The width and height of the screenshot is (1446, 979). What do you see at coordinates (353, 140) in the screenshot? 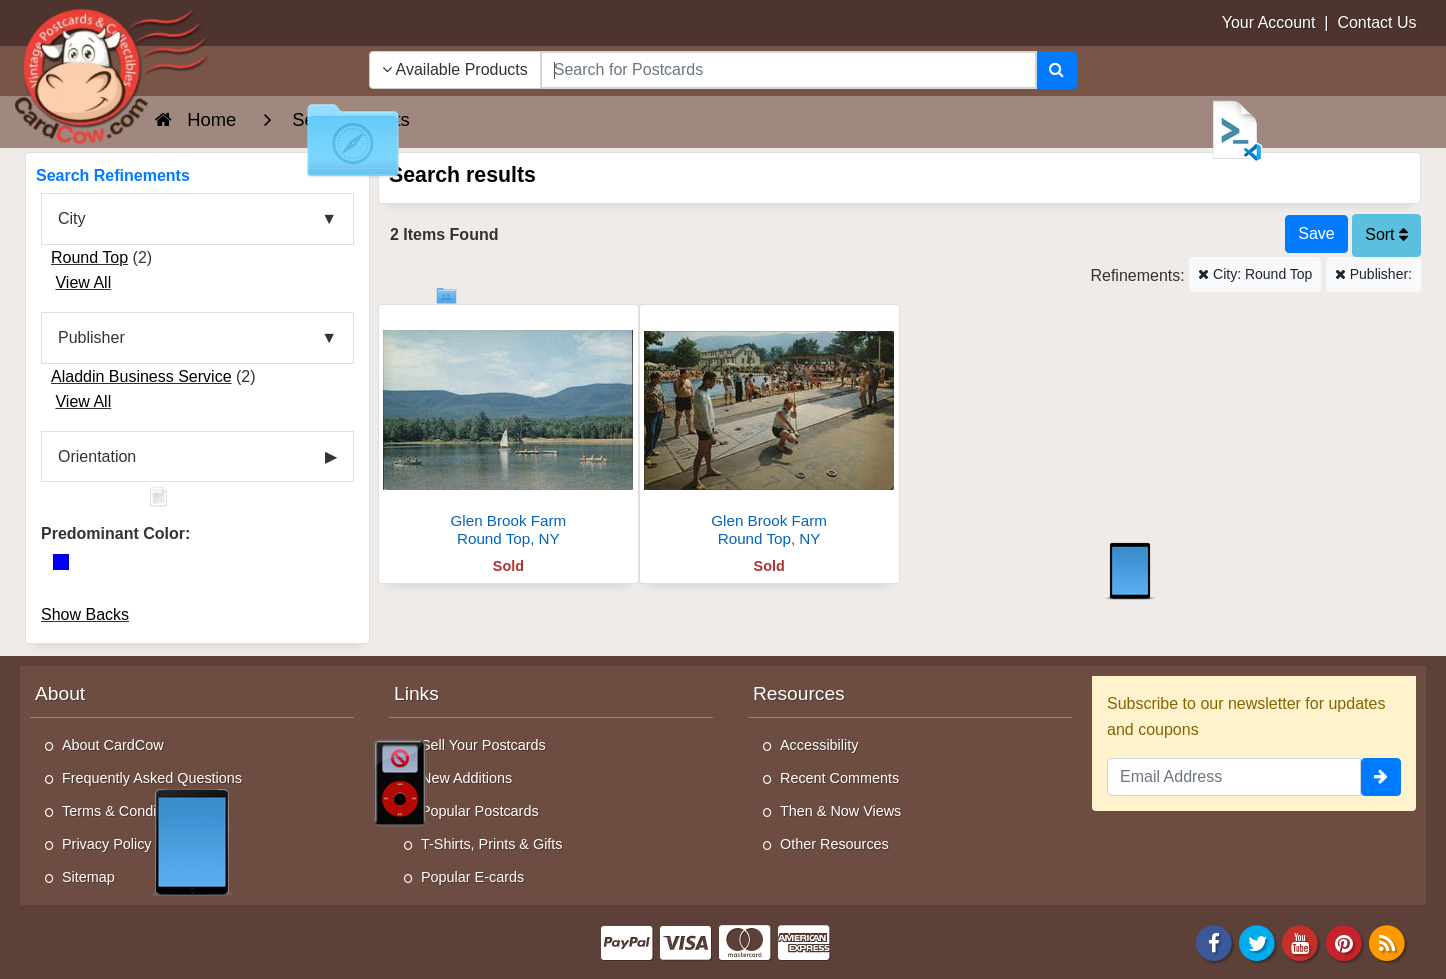
I see `access your local web server files` at bounding box center [353, 140].